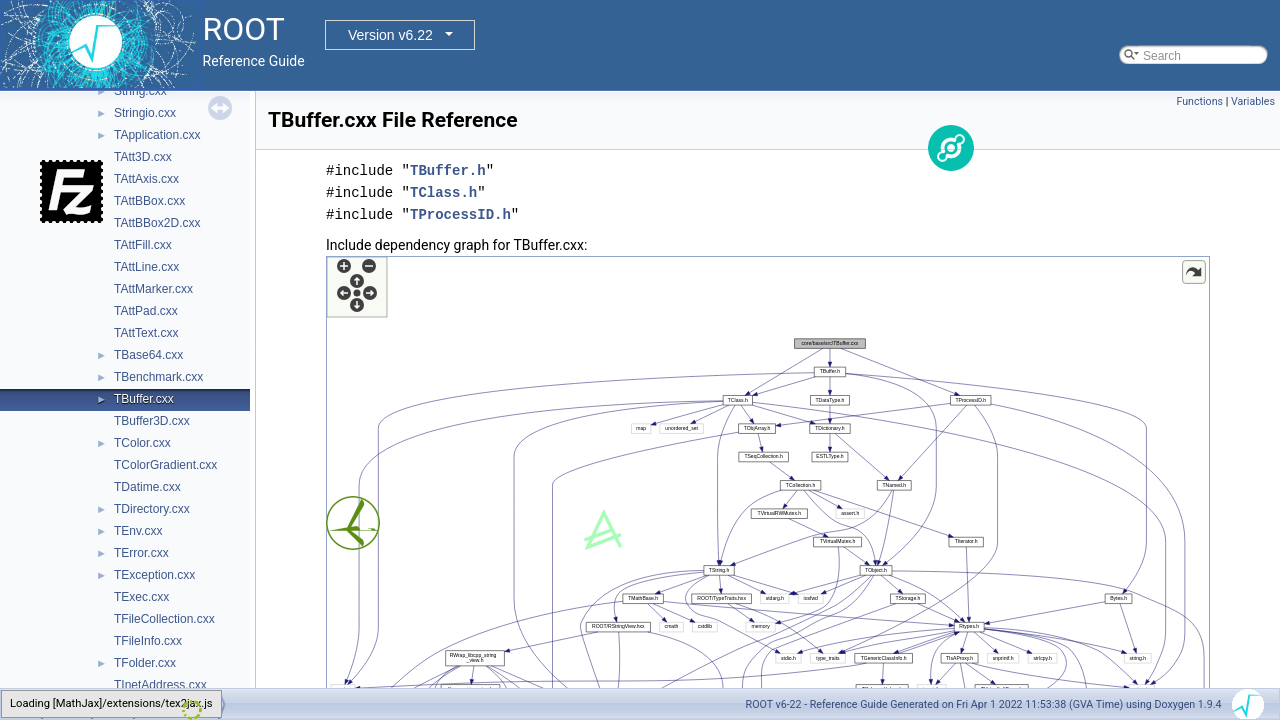 This screenshot has height=720, width=1280. I want to click on open the Actual Budget app, so click(603, 530).